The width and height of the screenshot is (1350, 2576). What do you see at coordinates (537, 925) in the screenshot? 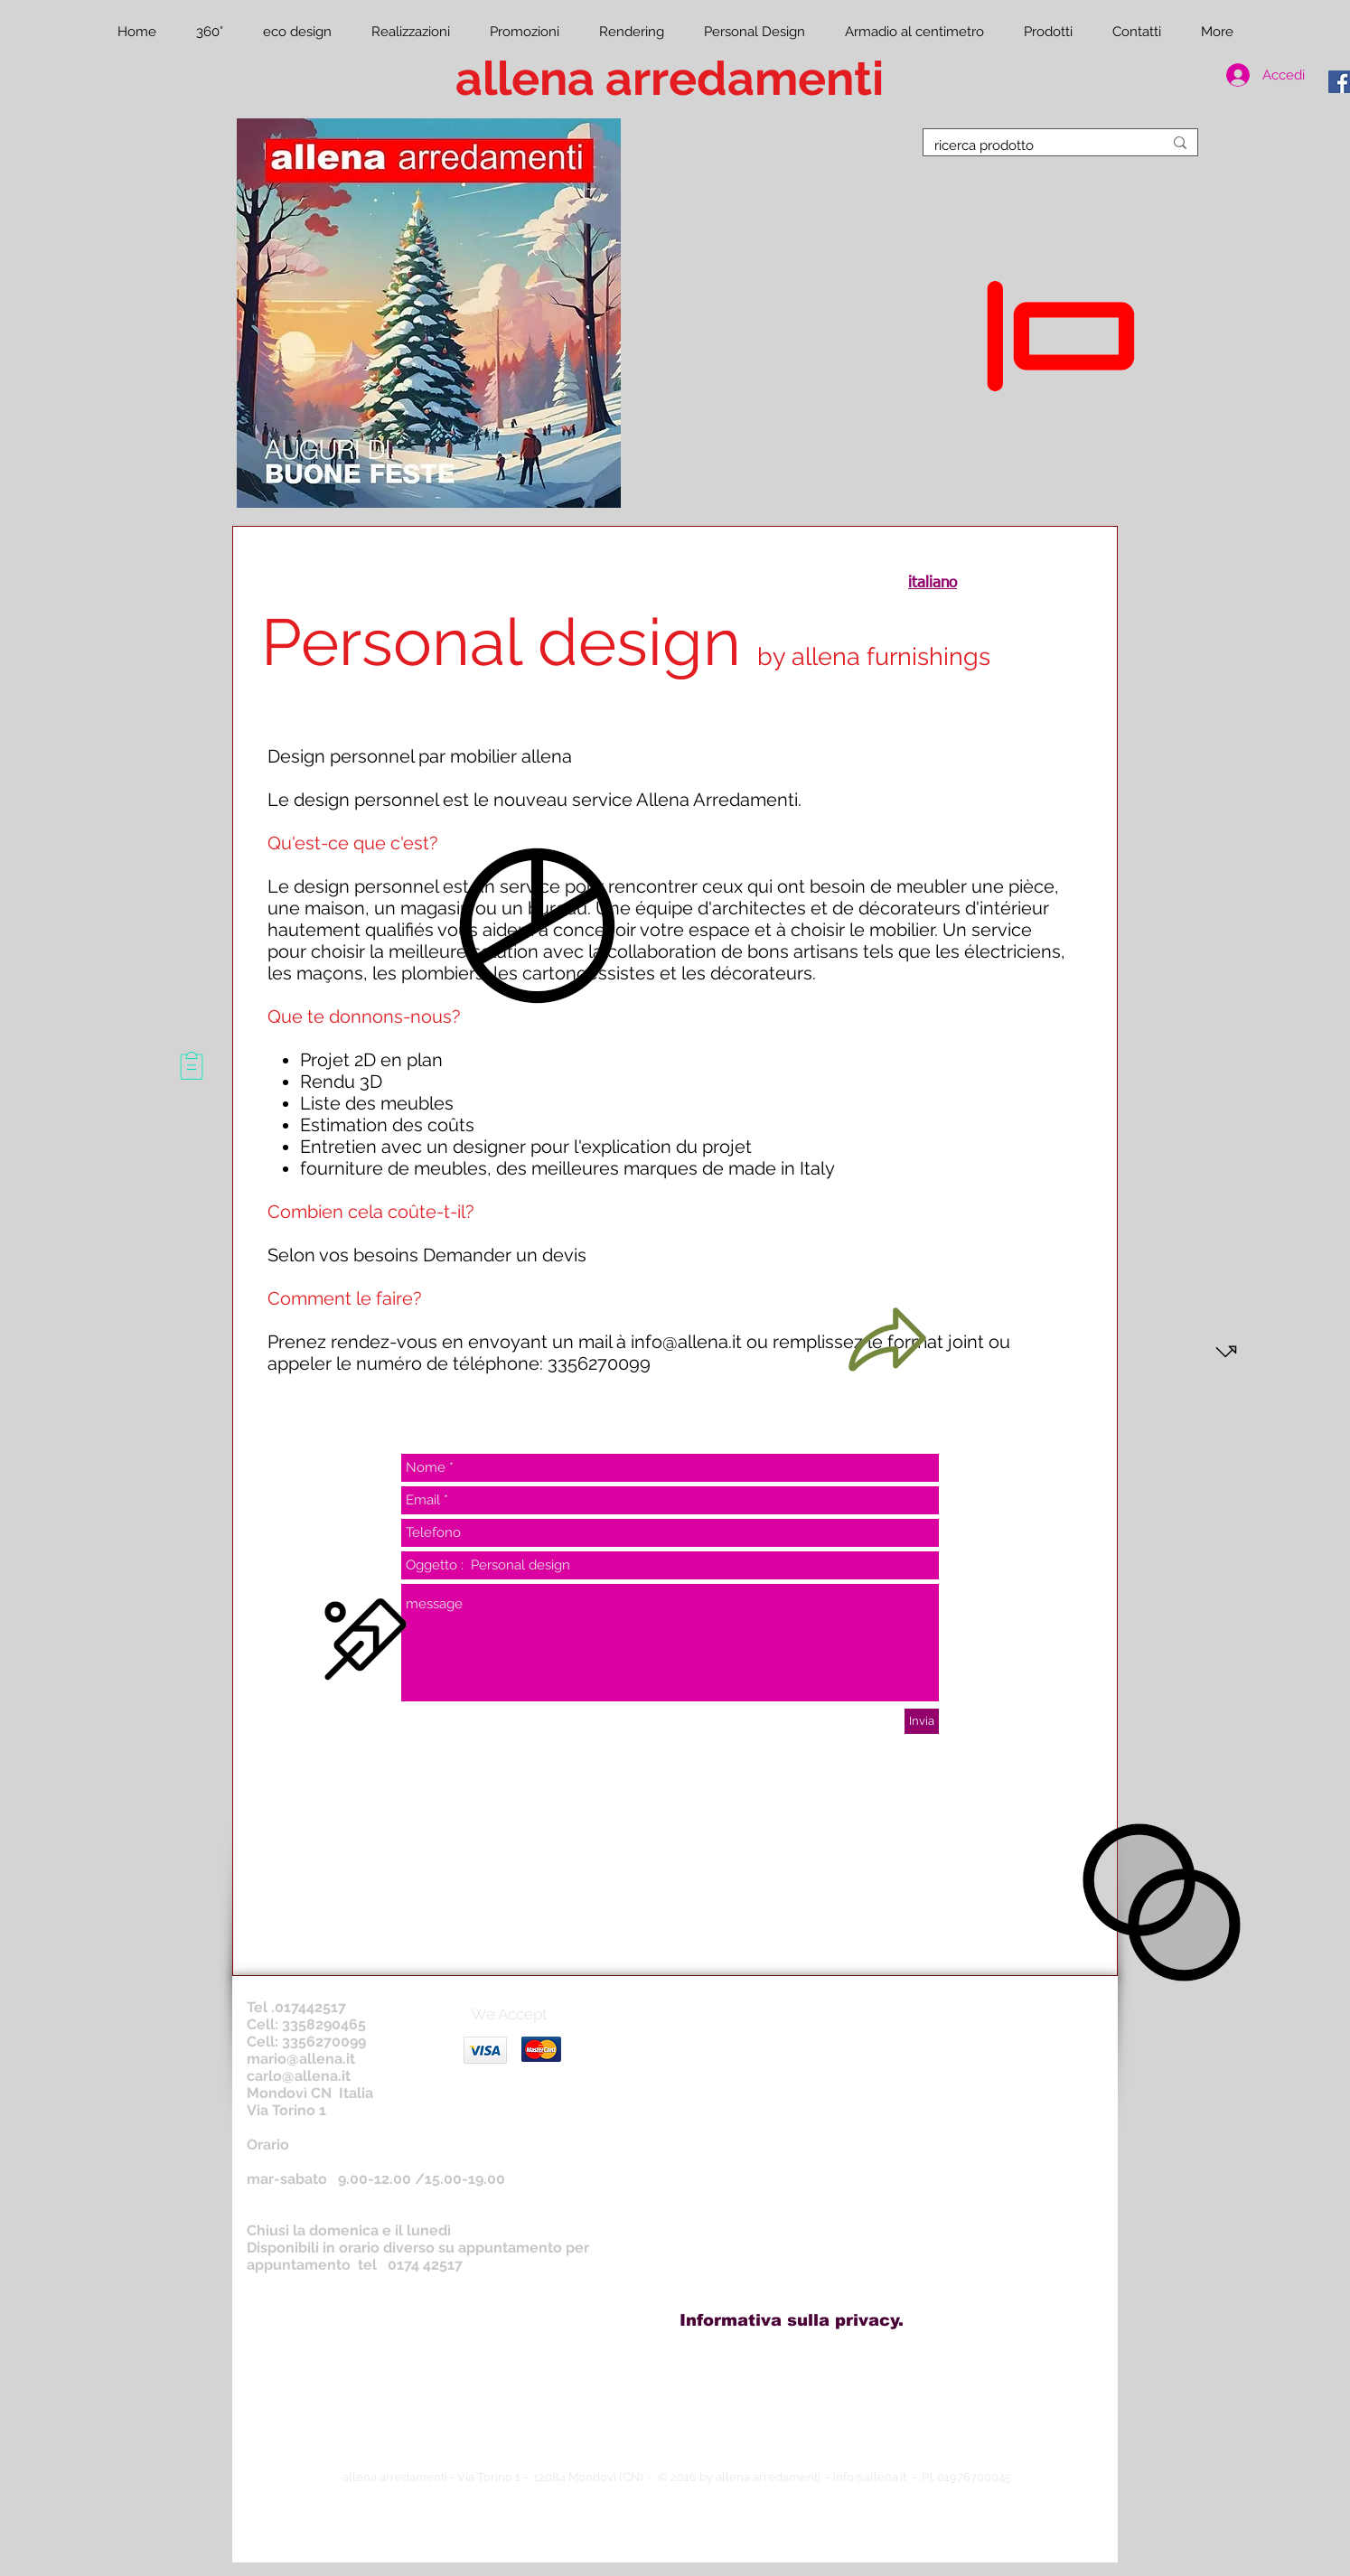
I see `view analytics or statistics breakdown` at bounding box center [537, 925].